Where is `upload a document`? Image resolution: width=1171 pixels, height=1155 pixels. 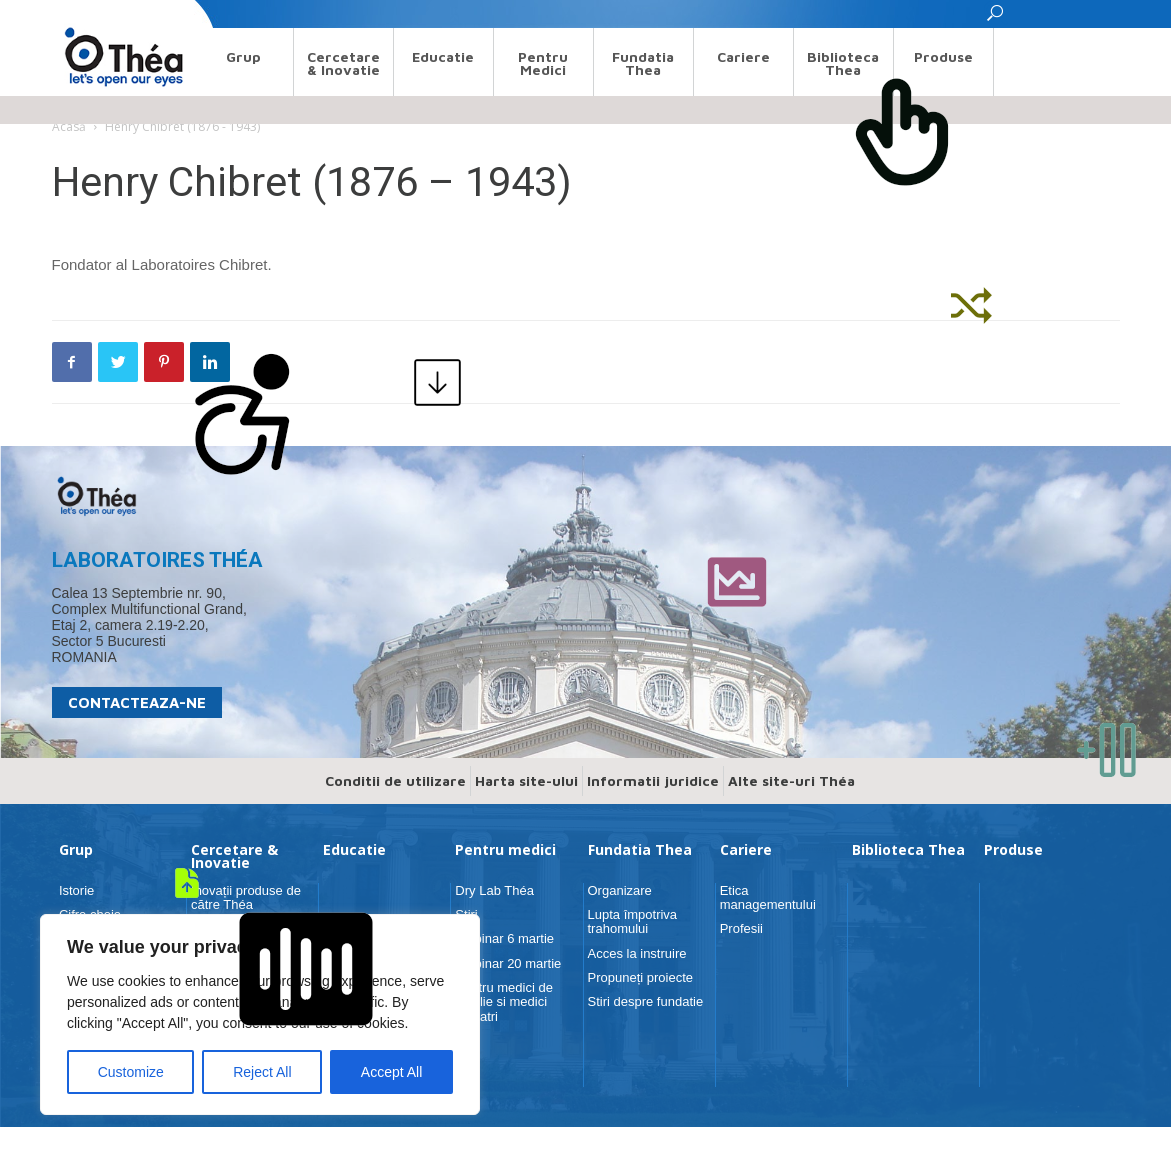 upload a document is located at coordinates (187, 883).